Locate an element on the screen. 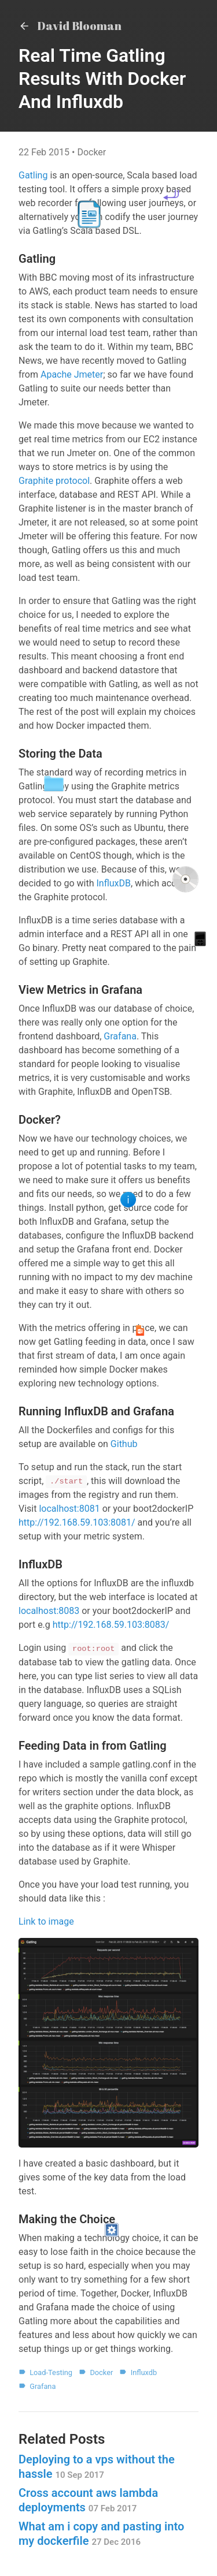  a Microsoft PowerPoint file is located at coordinates (140, 1330).